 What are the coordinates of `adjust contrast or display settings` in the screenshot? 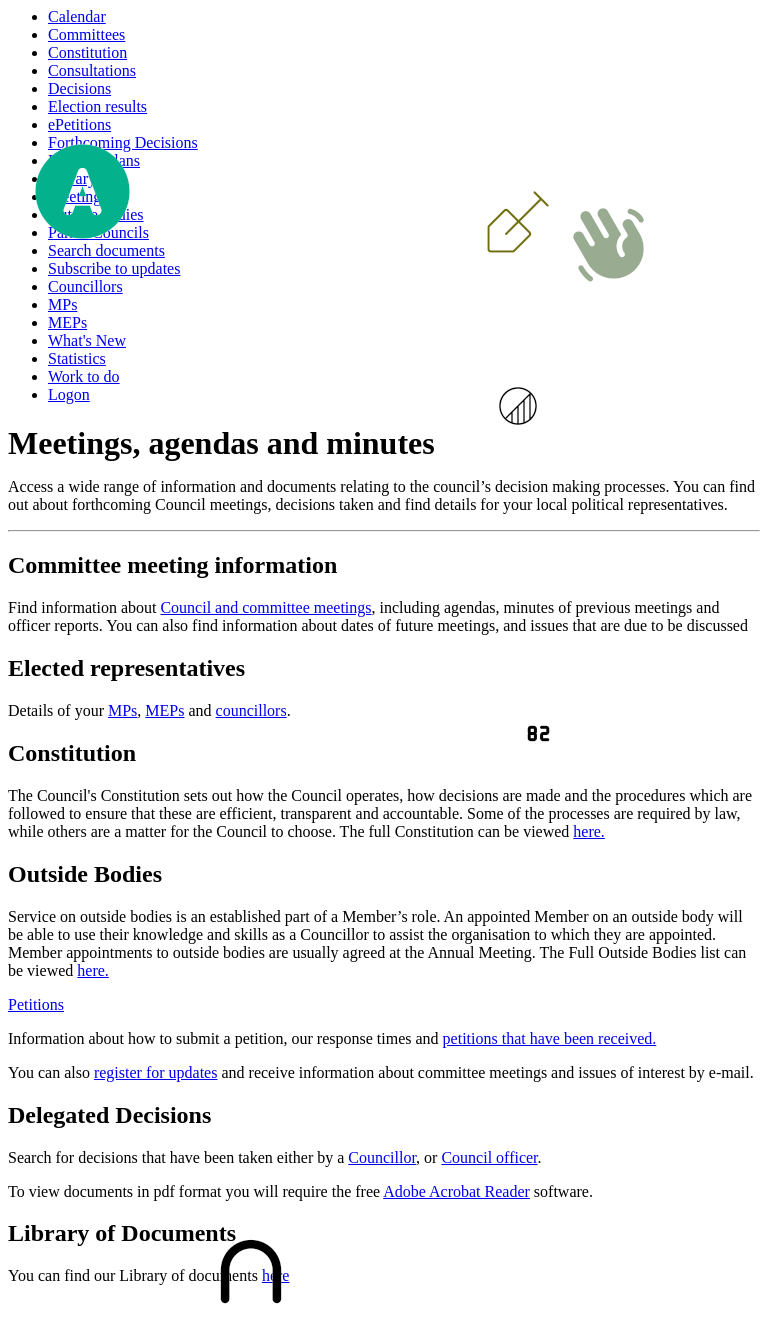 It's located at (518, 406).